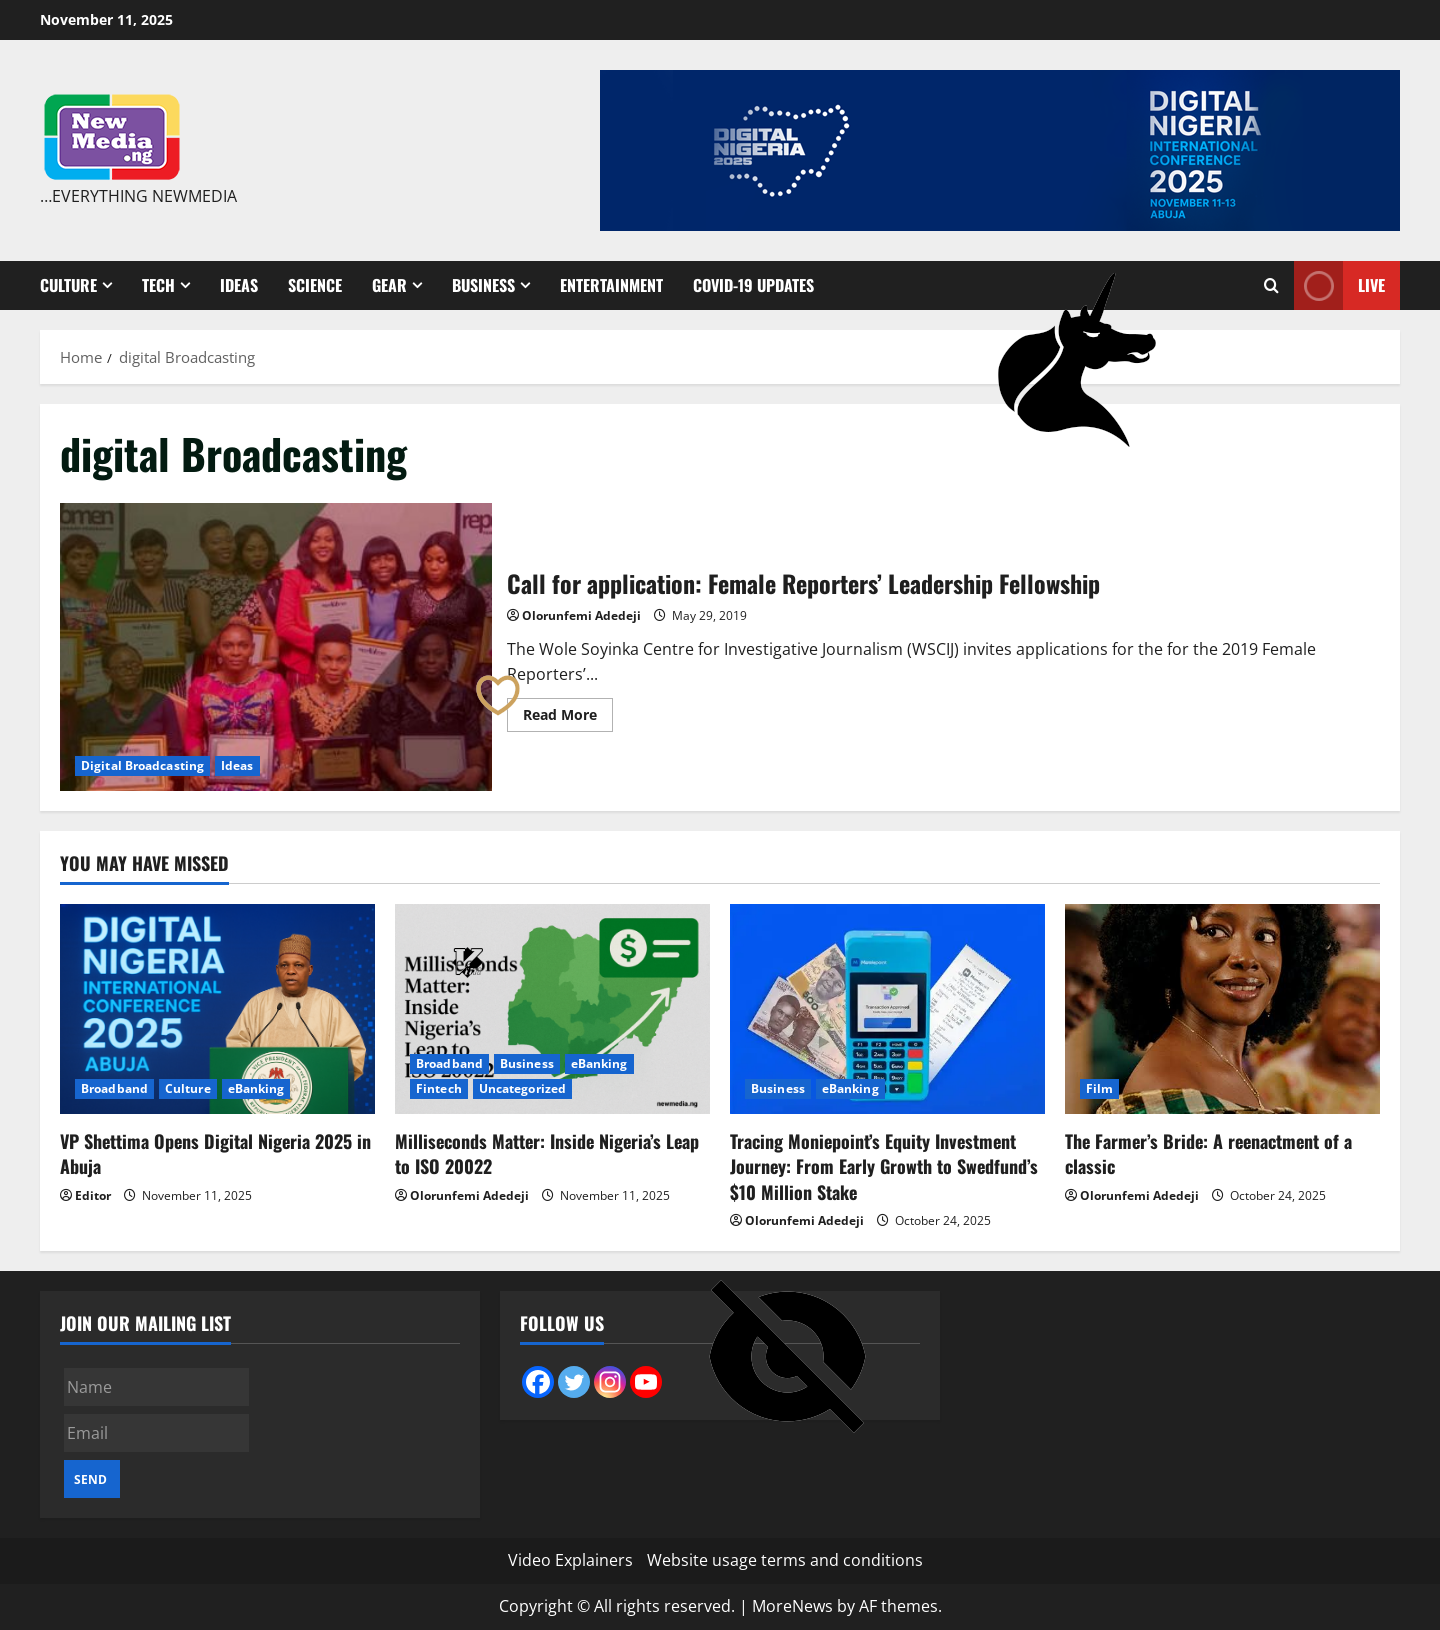 This screenshot has width=1440, height=1630. What do you see at coordinates (1077, 360) in the screenshot?
I see `org framework logo` at bounding box center [1077, 360].